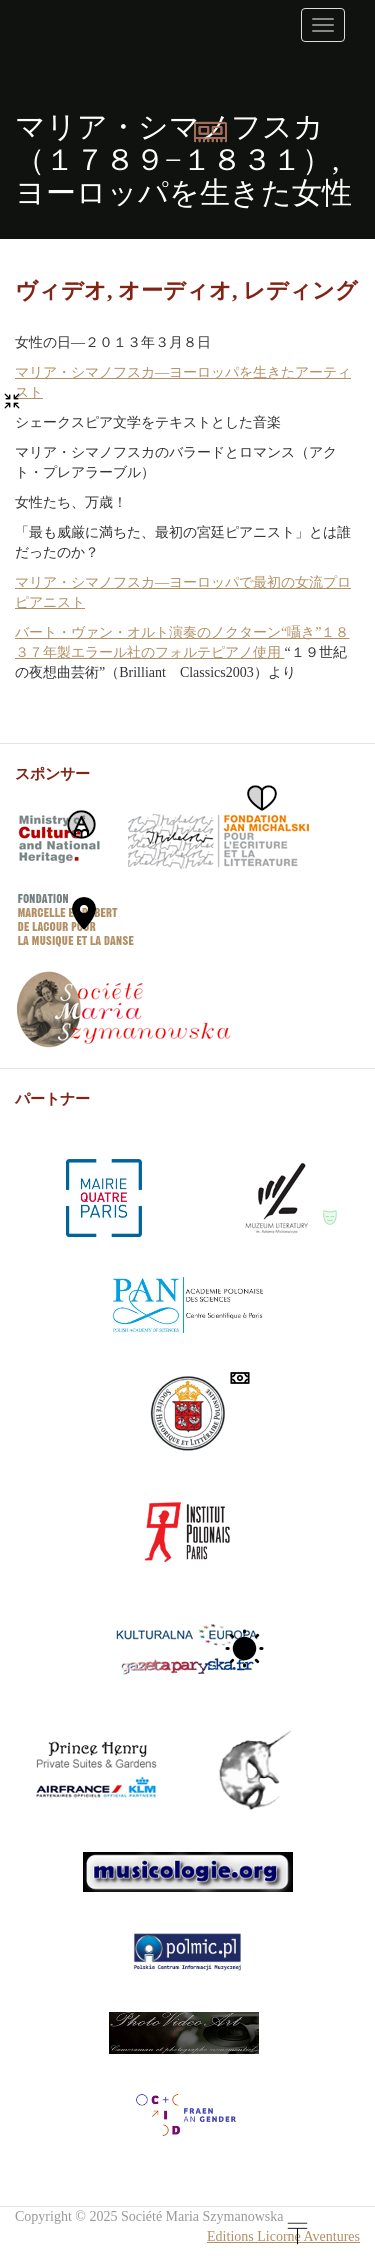  Describe the element at coordinates (240, 1378) in the screenshot. I see `view account balance or funds` at that location.